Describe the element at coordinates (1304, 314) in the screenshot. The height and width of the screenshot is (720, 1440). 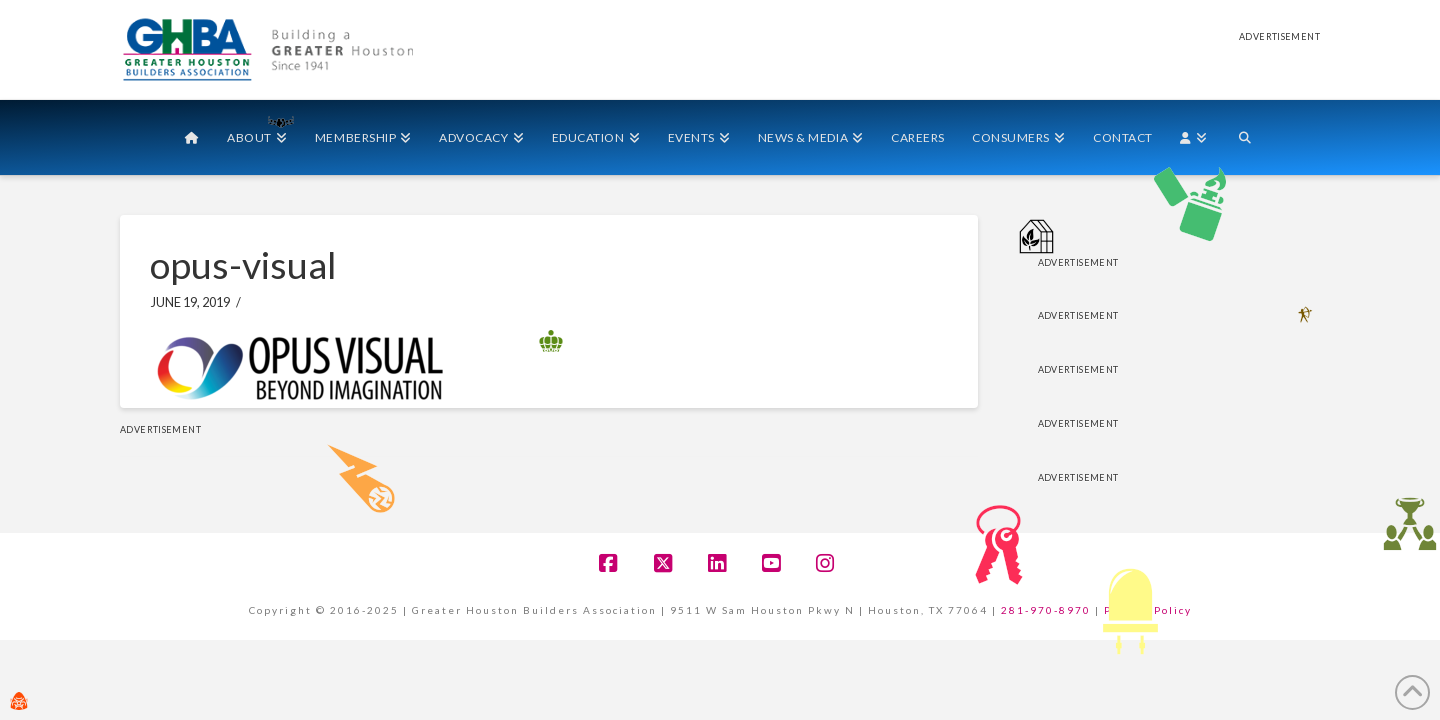
I see `select archer class or character` at that location.